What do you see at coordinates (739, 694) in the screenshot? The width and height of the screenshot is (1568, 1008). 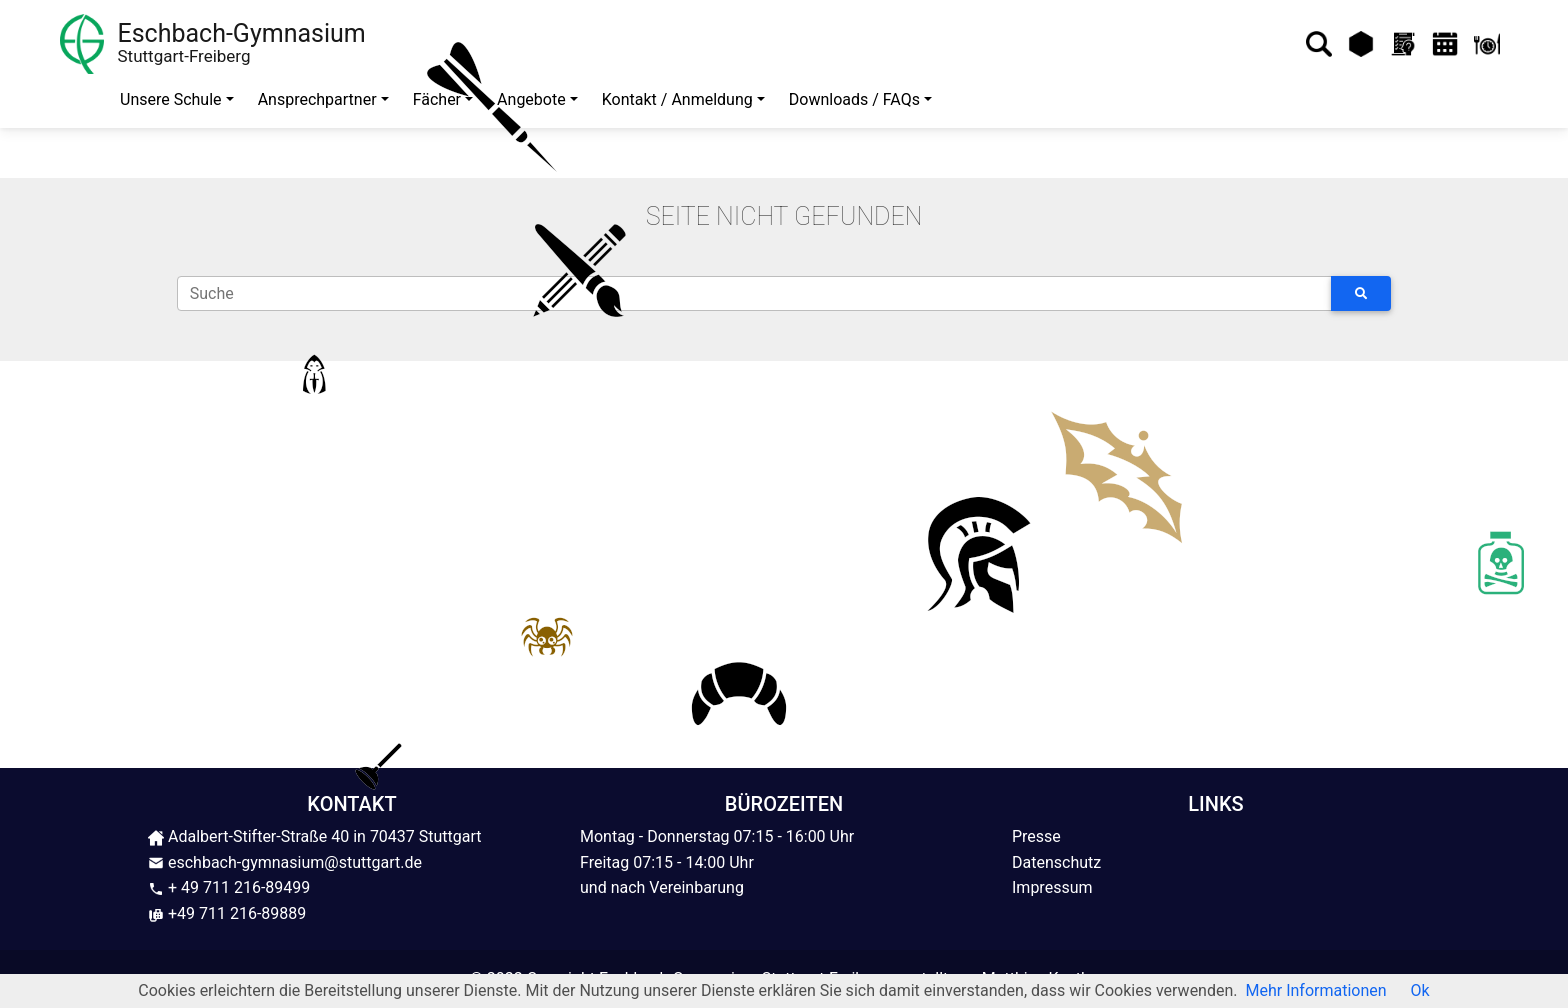 I see `browse bakery or pastry items` at bounding box center [739, 694].